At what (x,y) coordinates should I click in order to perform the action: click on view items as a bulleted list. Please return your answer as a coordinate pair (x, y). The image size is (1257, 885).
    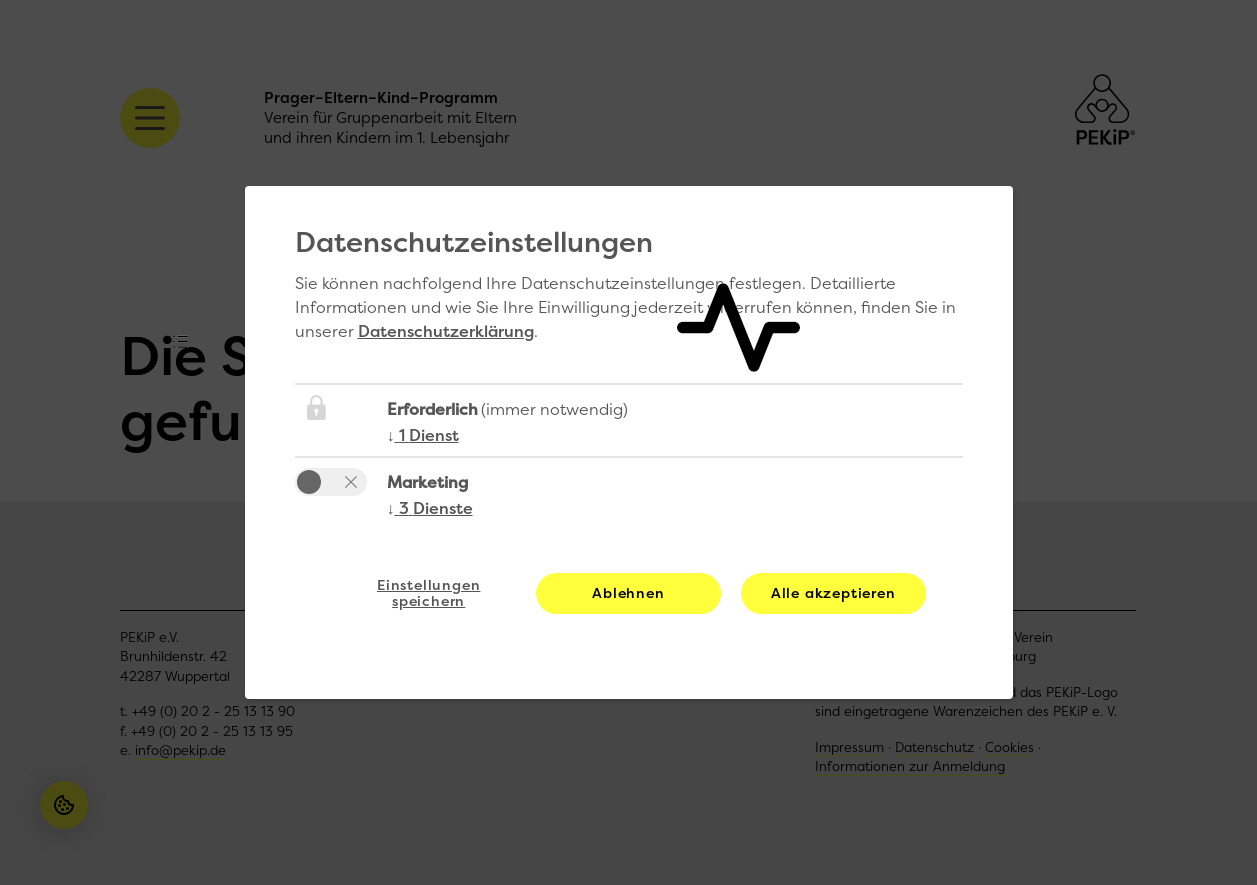
    Looking at the image, I should click on (180, 341).